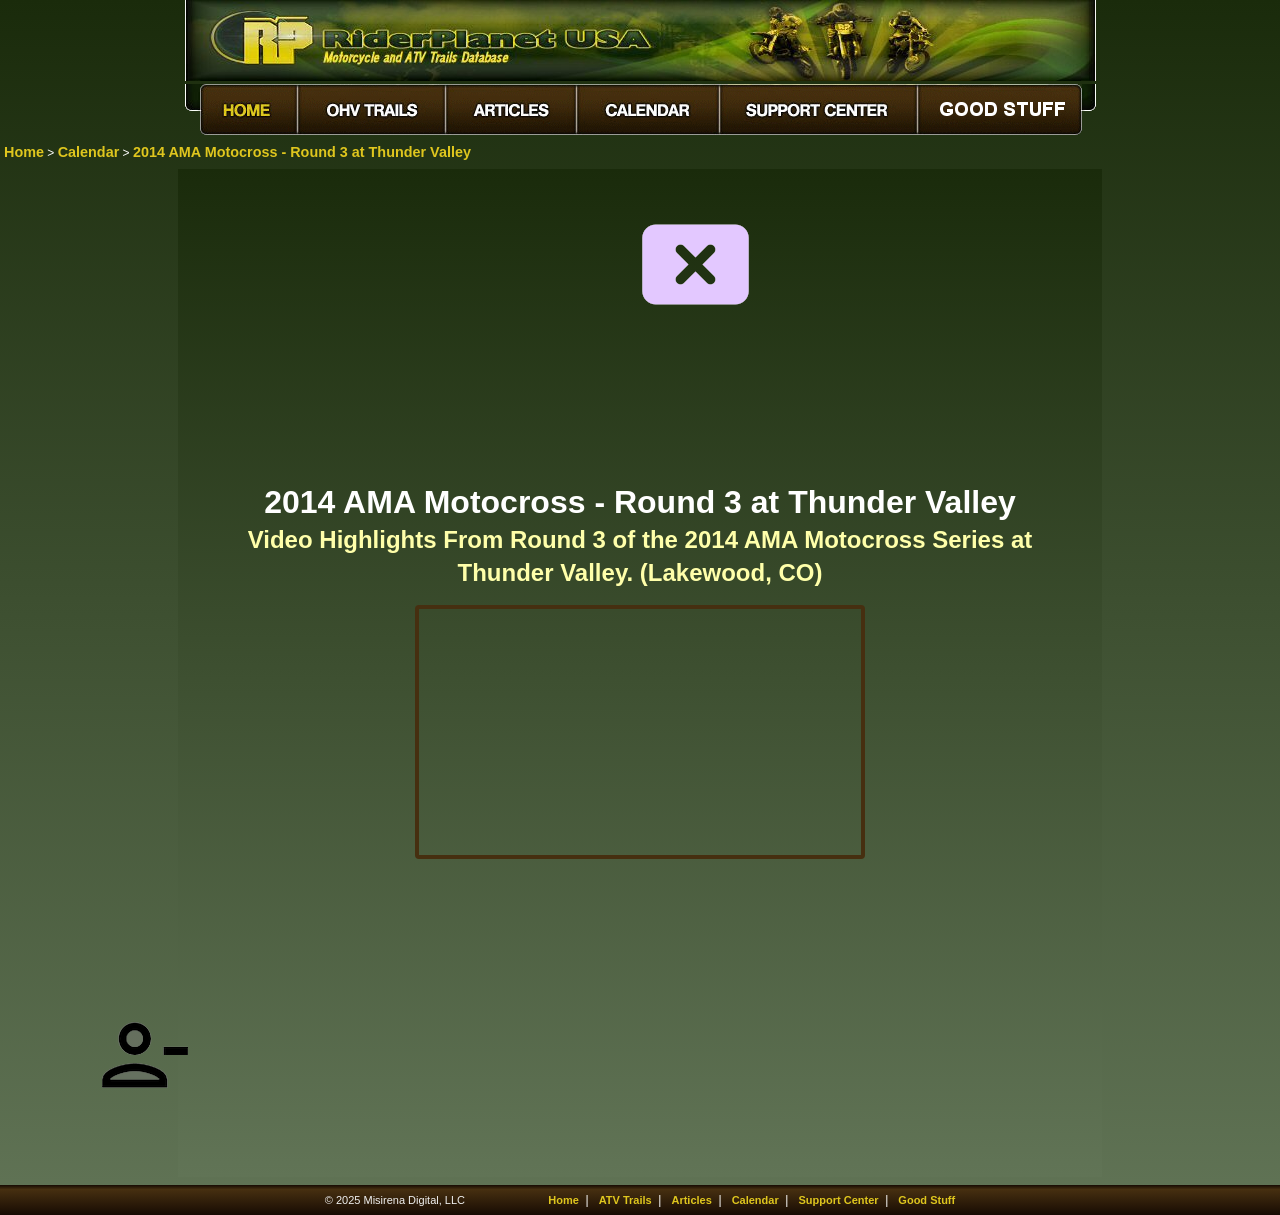 This screenshot has height=1215, width=1280. Describe the element at coordinates (143, 1055) in the screenshot. I see `remove a contact or friend` at that location.